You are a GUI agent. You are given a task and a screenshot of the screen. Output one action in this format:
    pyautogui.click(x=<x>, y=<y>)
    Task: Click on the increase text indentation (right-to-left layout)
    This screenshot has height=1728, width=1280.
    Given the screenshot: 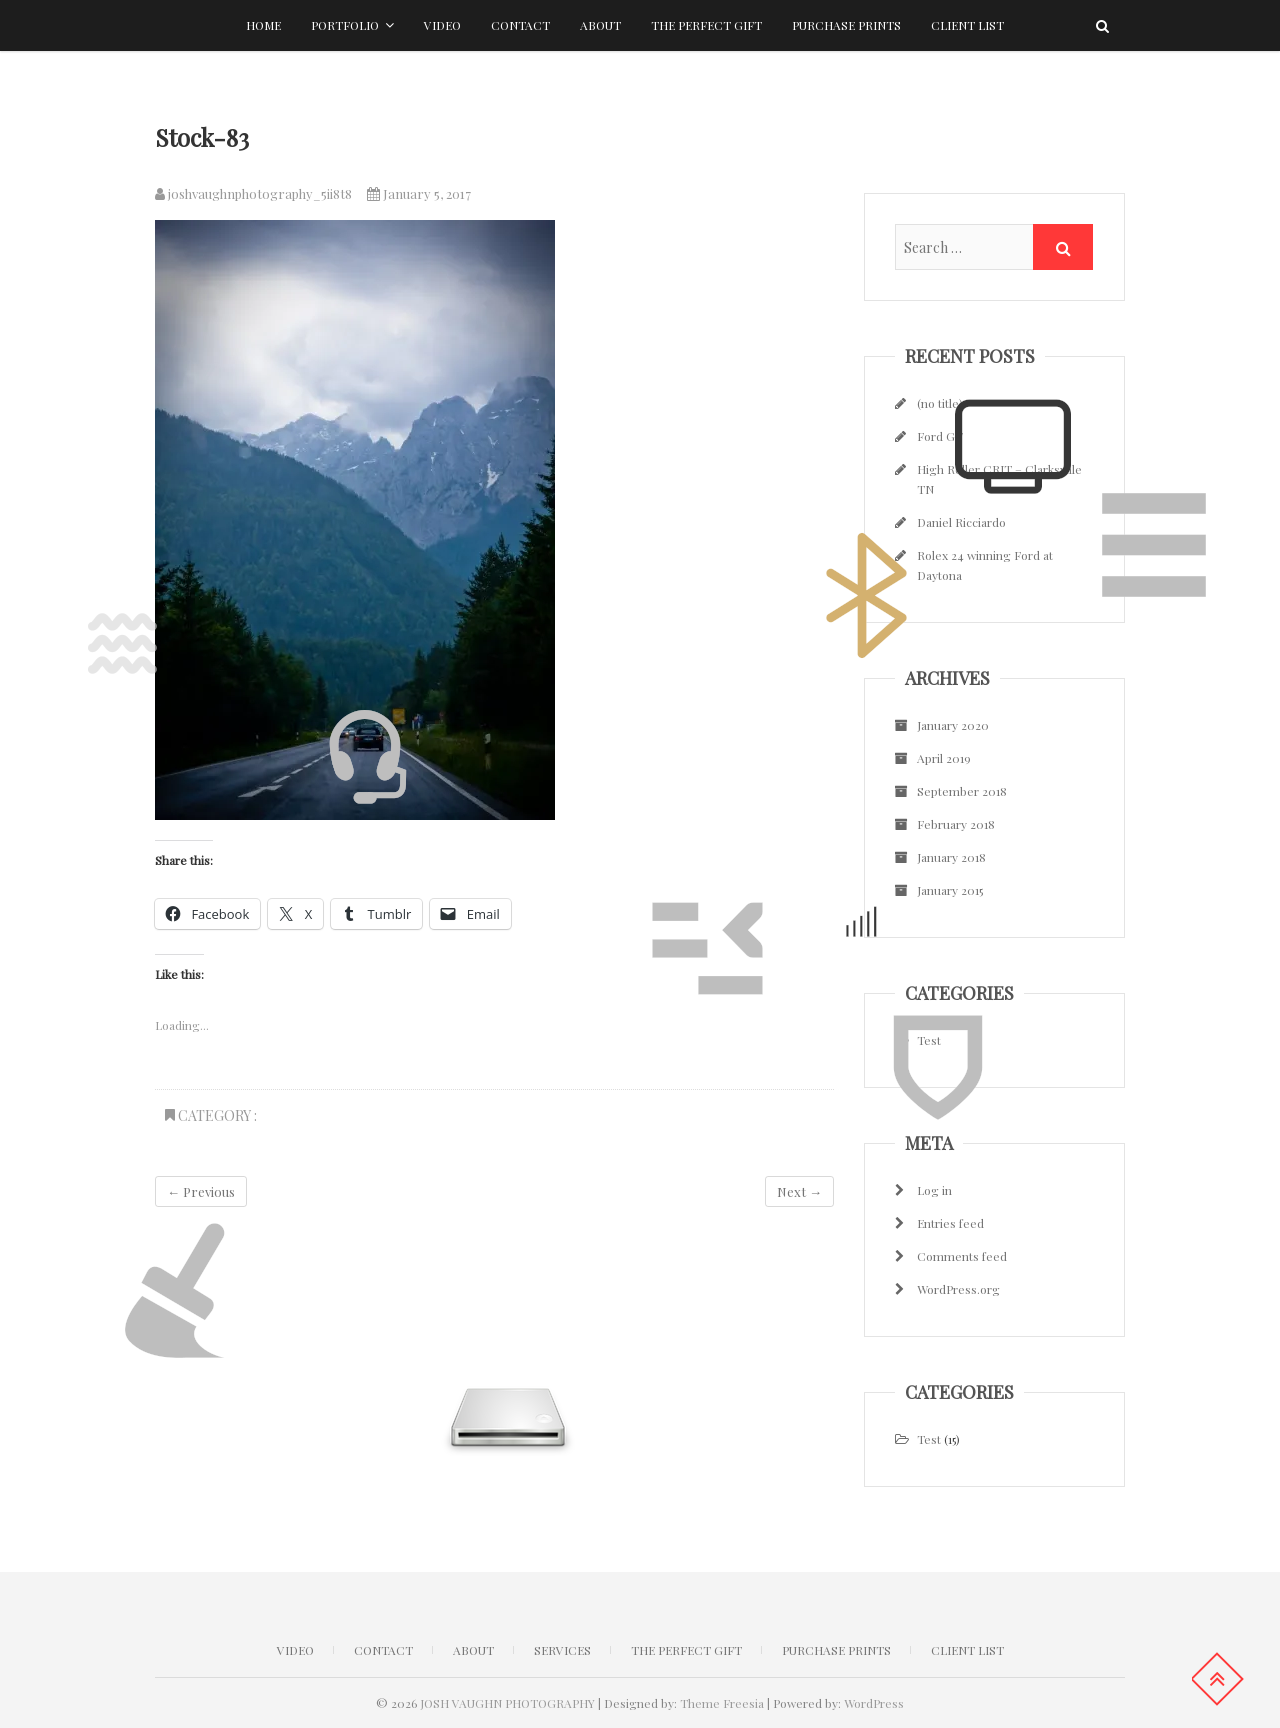 What is the action you would take?
    pyautogui.click(x=707, y=948)
    